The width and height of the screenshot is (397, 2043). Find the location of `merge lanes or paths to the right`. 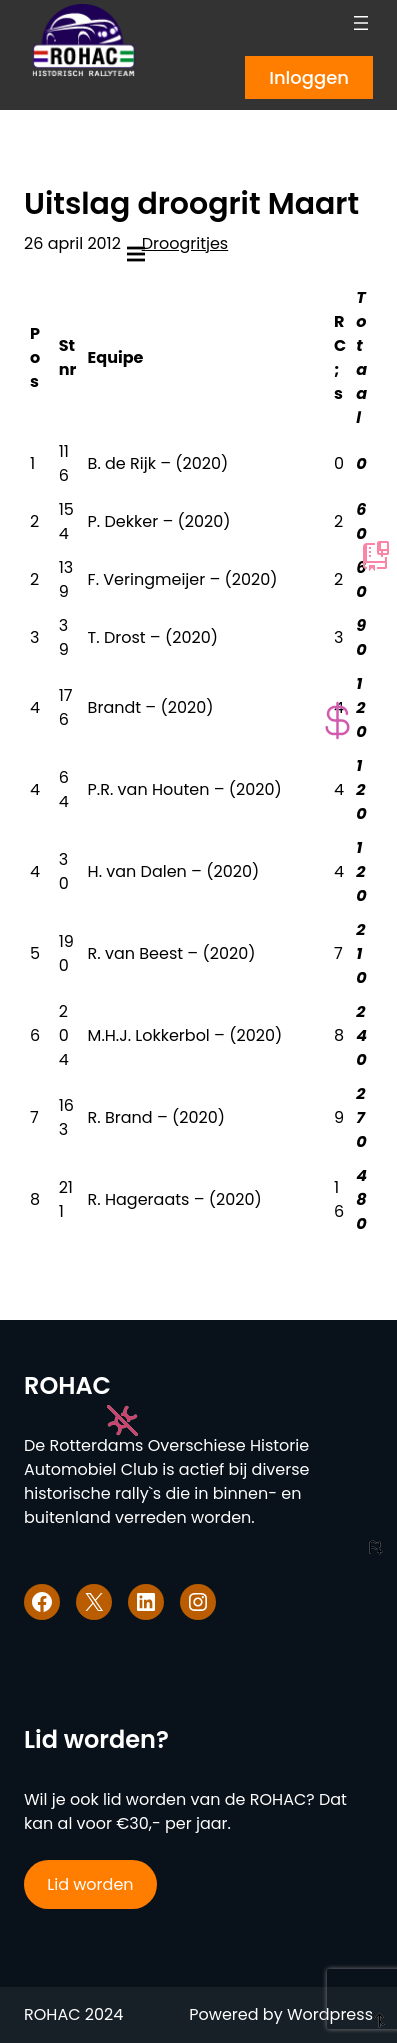

merge lanes or paths to the right is located at coordinates (379, 2020).